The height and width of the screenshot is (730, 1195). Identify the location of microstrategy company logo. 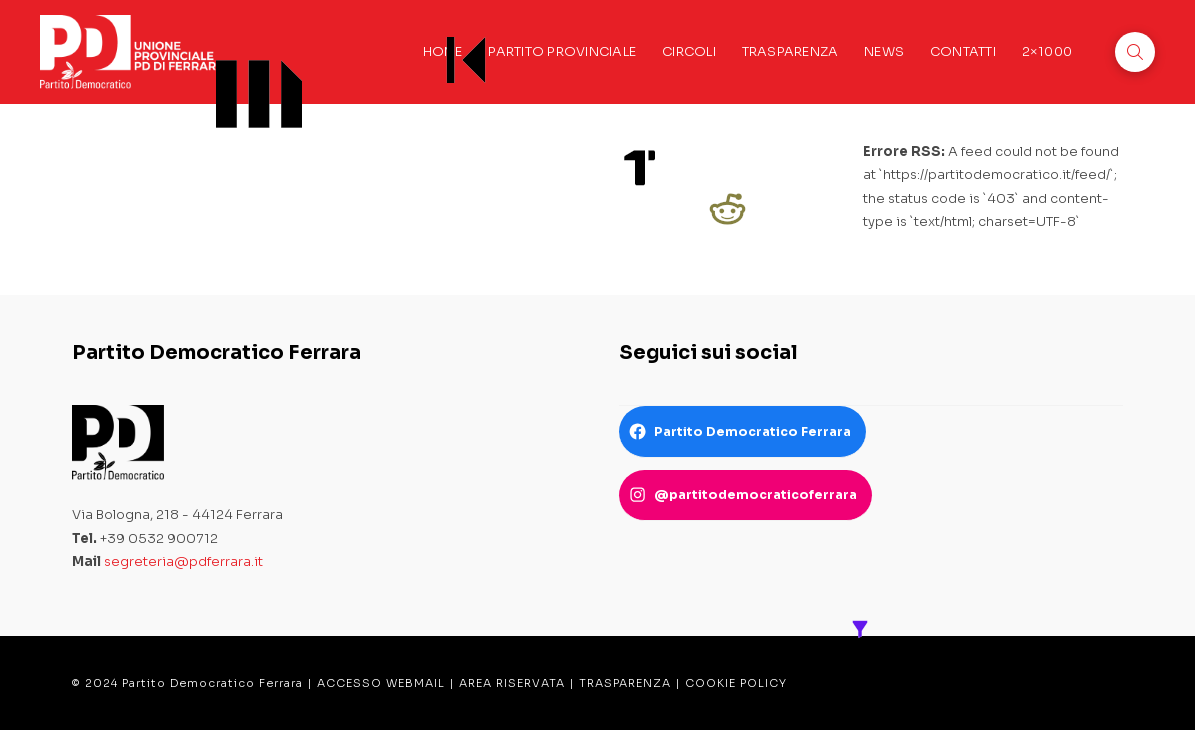
(259, 94).